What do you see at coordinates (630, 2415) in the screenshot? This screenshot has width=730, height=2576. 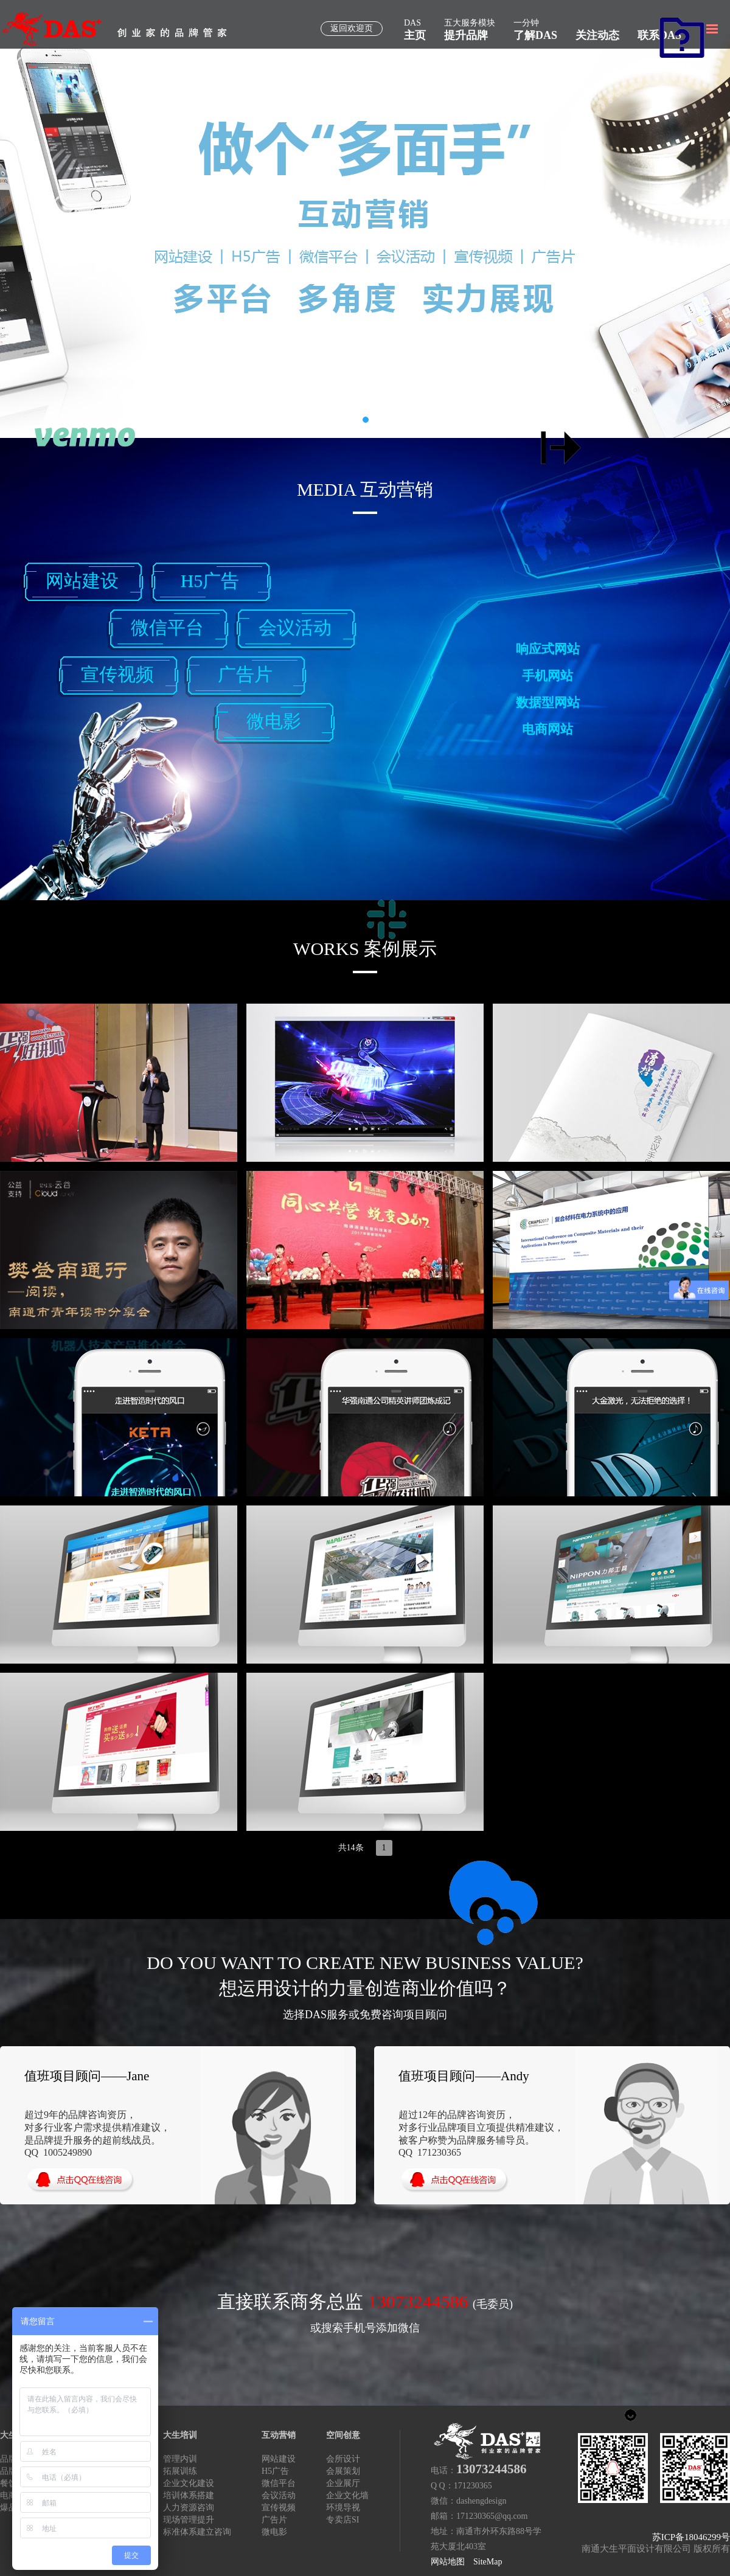 I see `view your profile` at bounding box center [630, 2415].